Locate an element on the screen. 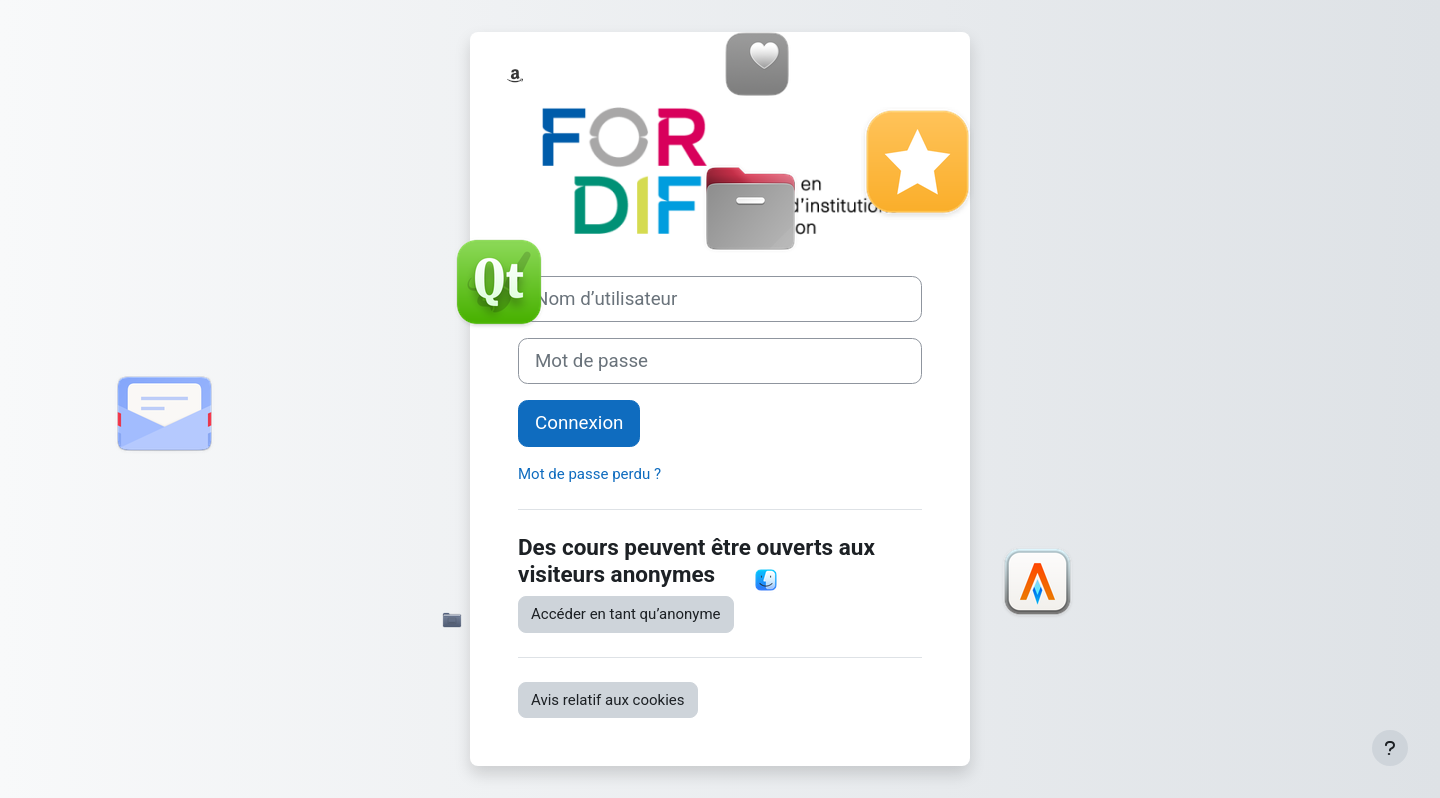  open Finder to browse files and folders is located at coordinates (766, 580).